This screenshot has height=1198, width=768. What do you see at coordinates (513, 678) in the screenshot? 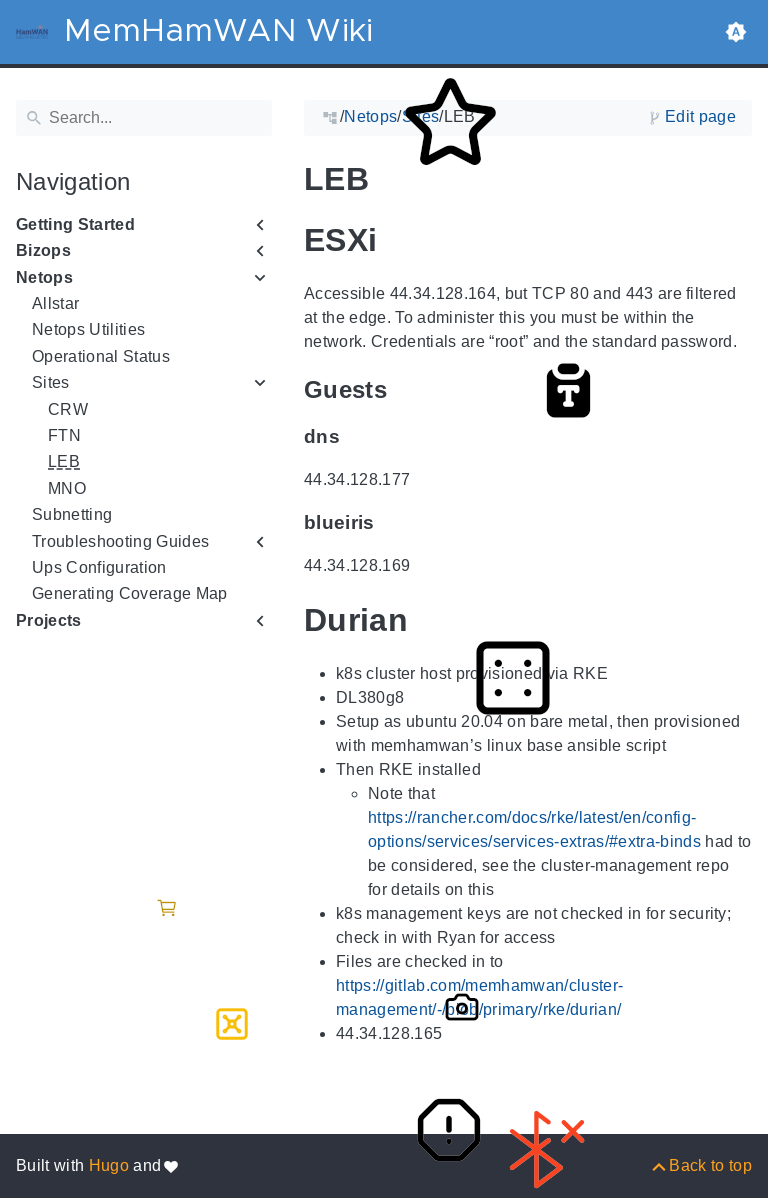
I see `randomize or shuffle content` at bounding box center [513, 678].